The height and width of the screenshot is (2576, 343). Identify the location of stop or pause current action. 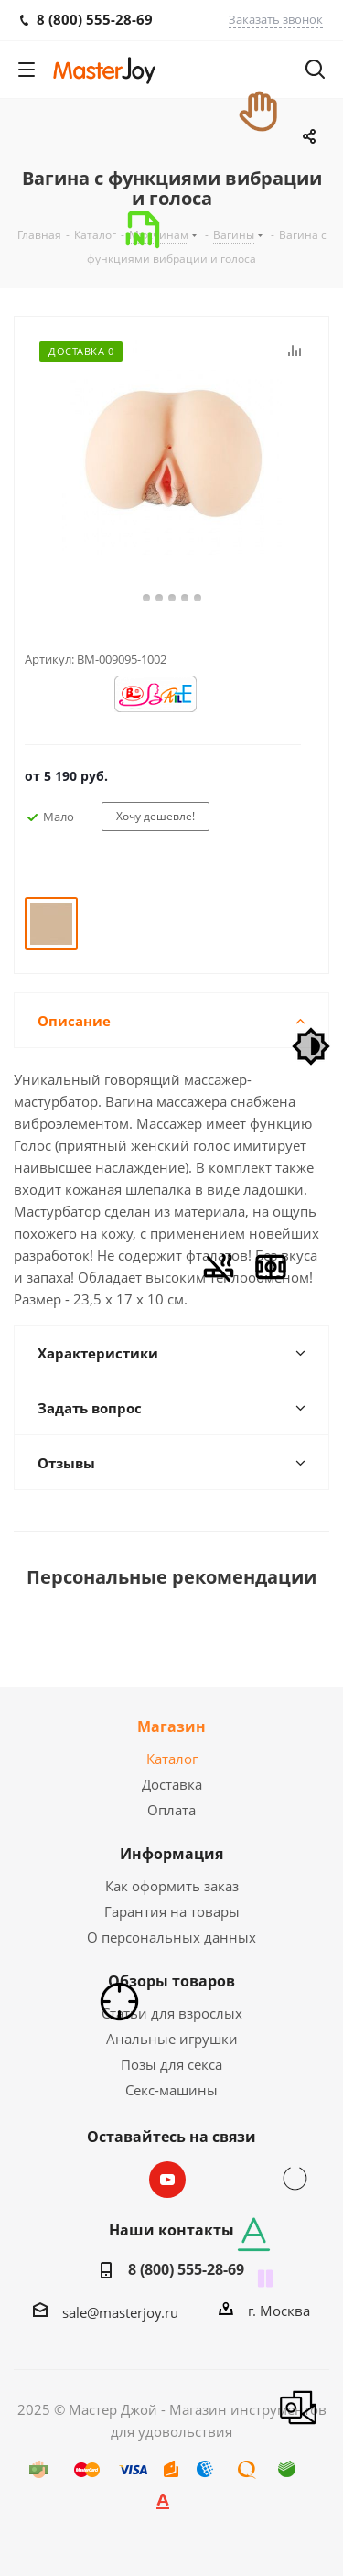
(259, 111).